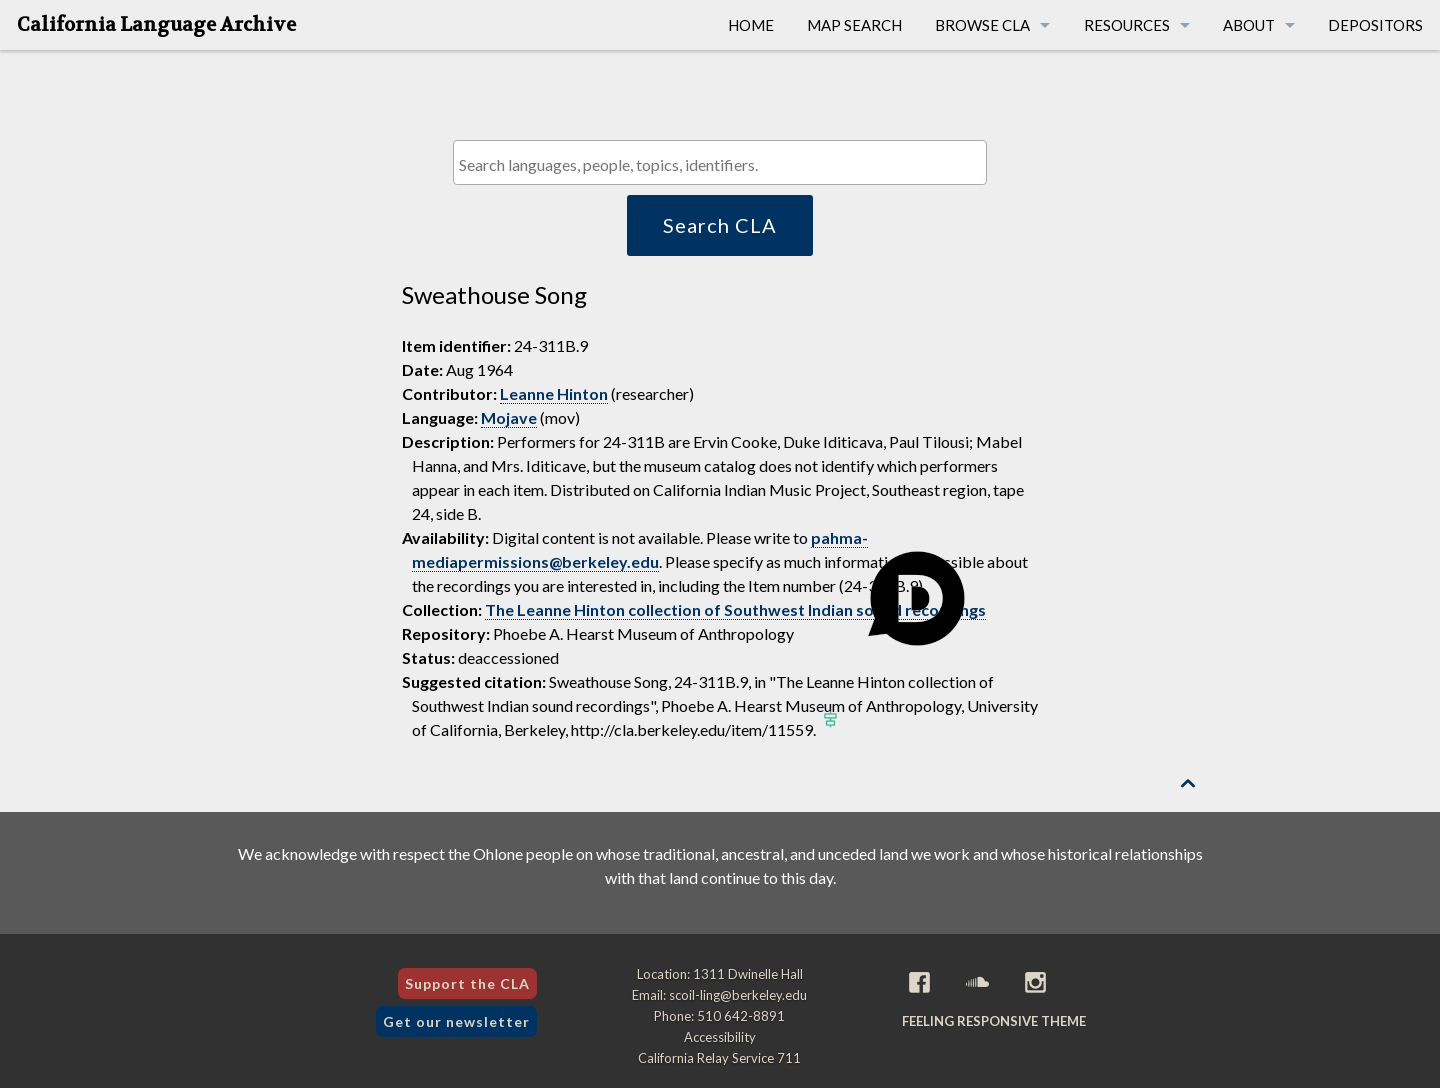  What do you see at coordinates (830, 719) in the screenshot?
I see `align selected items to horizontal center` at bounding box center [830, 719].